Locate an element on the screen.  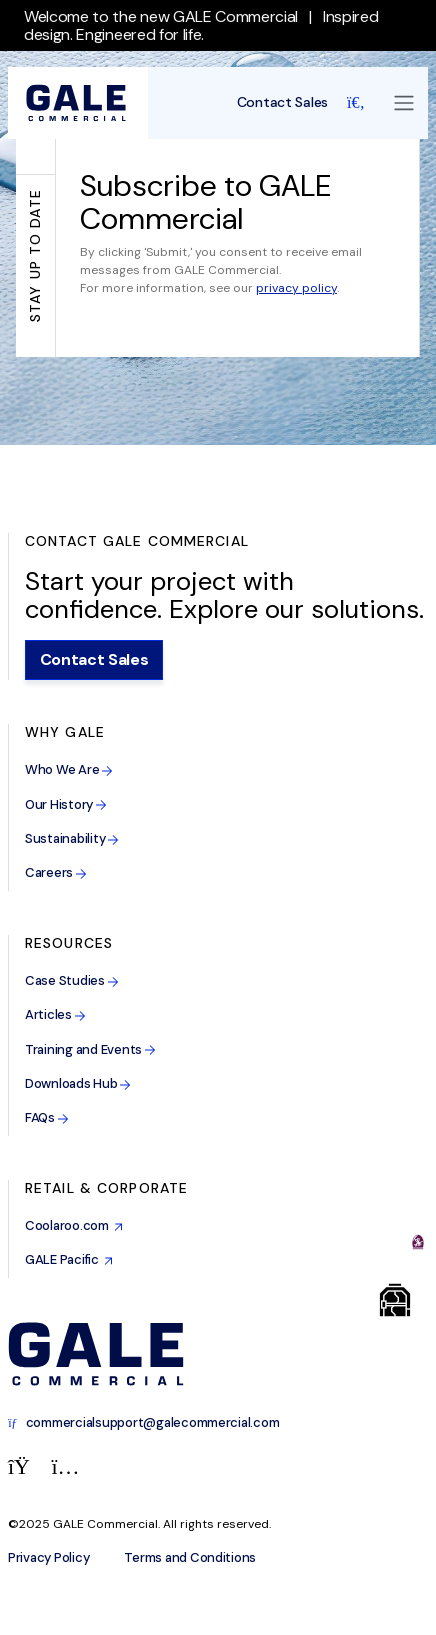
prehistoric or fossil-themed game element is located at coordinates (418, 1242).